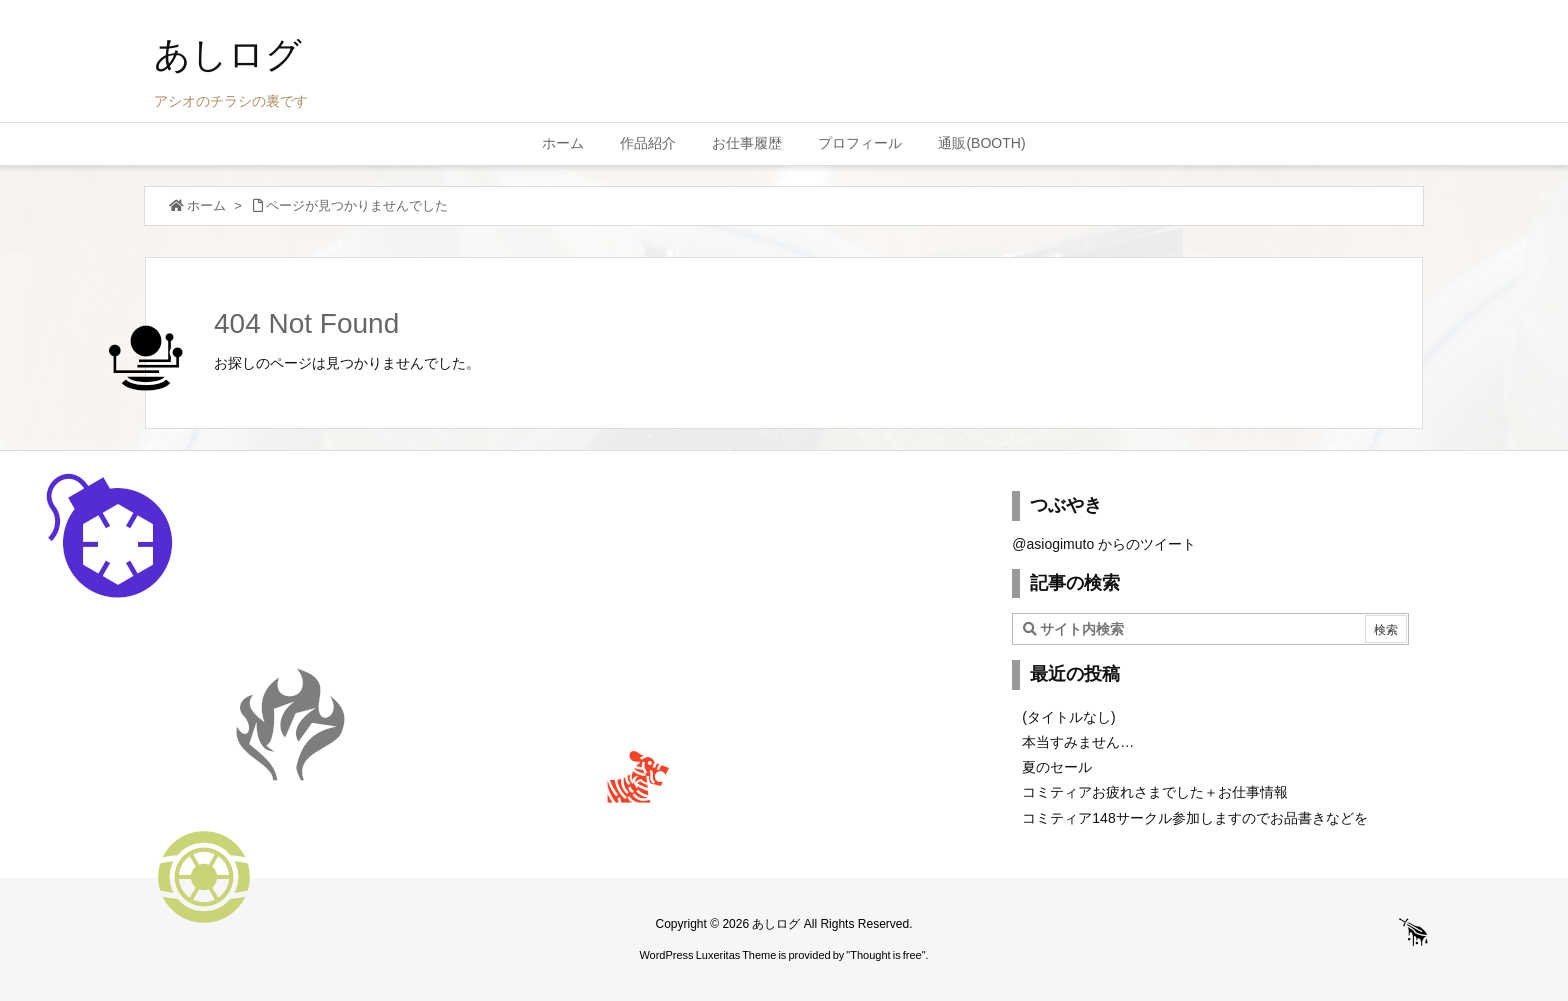 Image resolution: width=1568 pixels, height=1001 pixels. Describe the element at coordinates (1413, 931) in the screenshot. I see `indicates a critical hit or fatal attack in combat` at that location.